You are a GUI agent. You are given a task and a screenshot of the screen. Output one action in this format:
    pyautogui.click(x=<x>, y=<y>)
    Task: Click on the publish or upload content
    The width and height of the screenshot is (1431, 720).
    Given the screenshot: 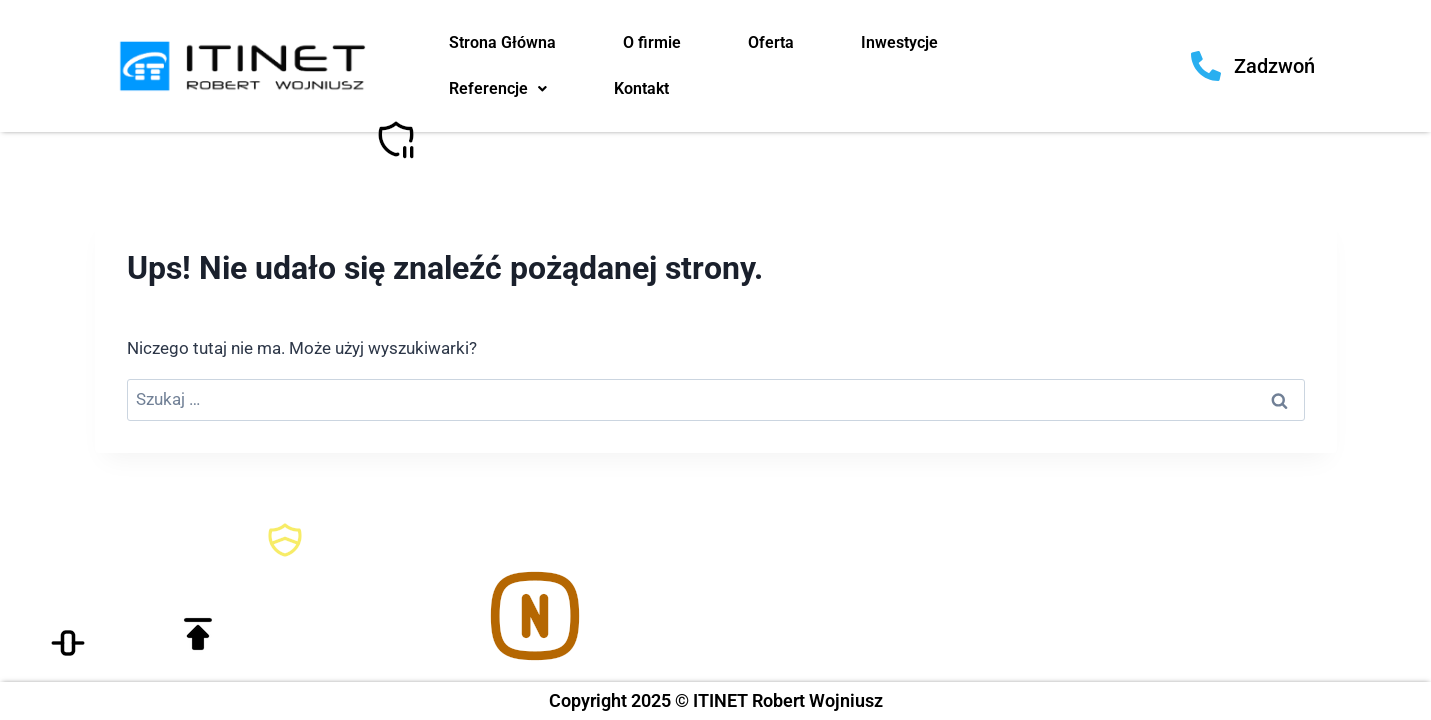 What is the action you would take?
    pyautogui.click(x=198, y=634)
    